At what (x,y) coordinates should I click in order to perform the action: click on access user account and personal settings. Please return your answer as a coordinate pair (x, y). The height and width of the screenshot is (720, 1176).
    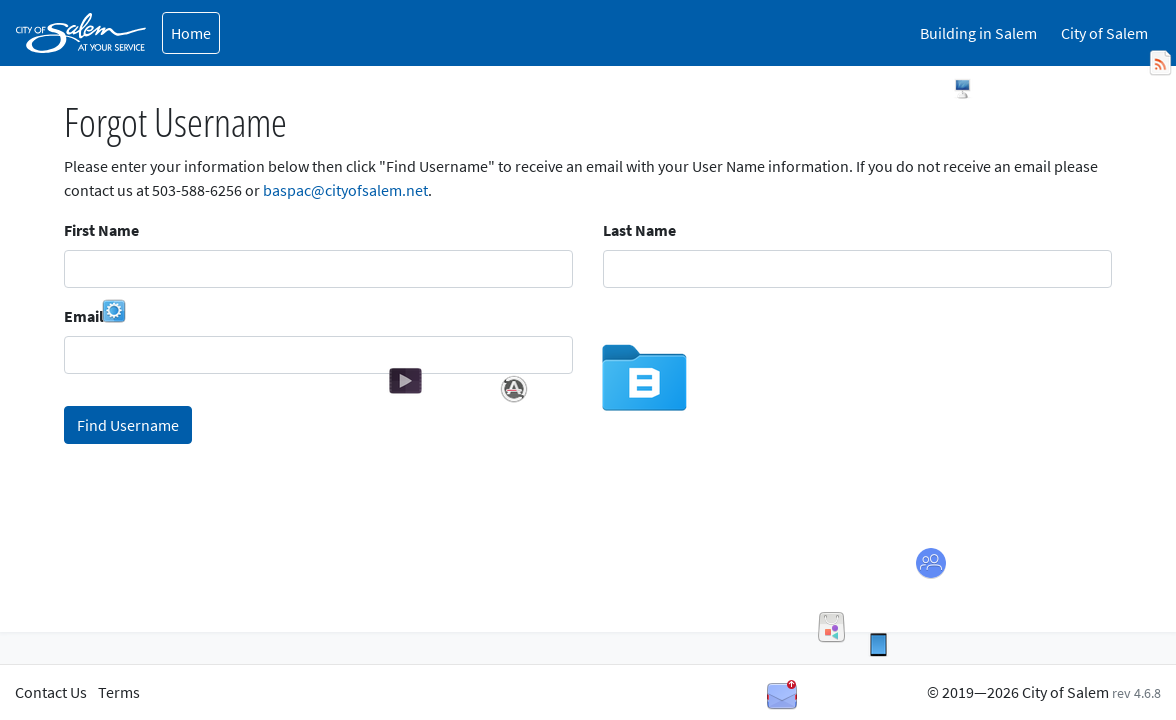
    Looking at the image, I should click on (931, 563).